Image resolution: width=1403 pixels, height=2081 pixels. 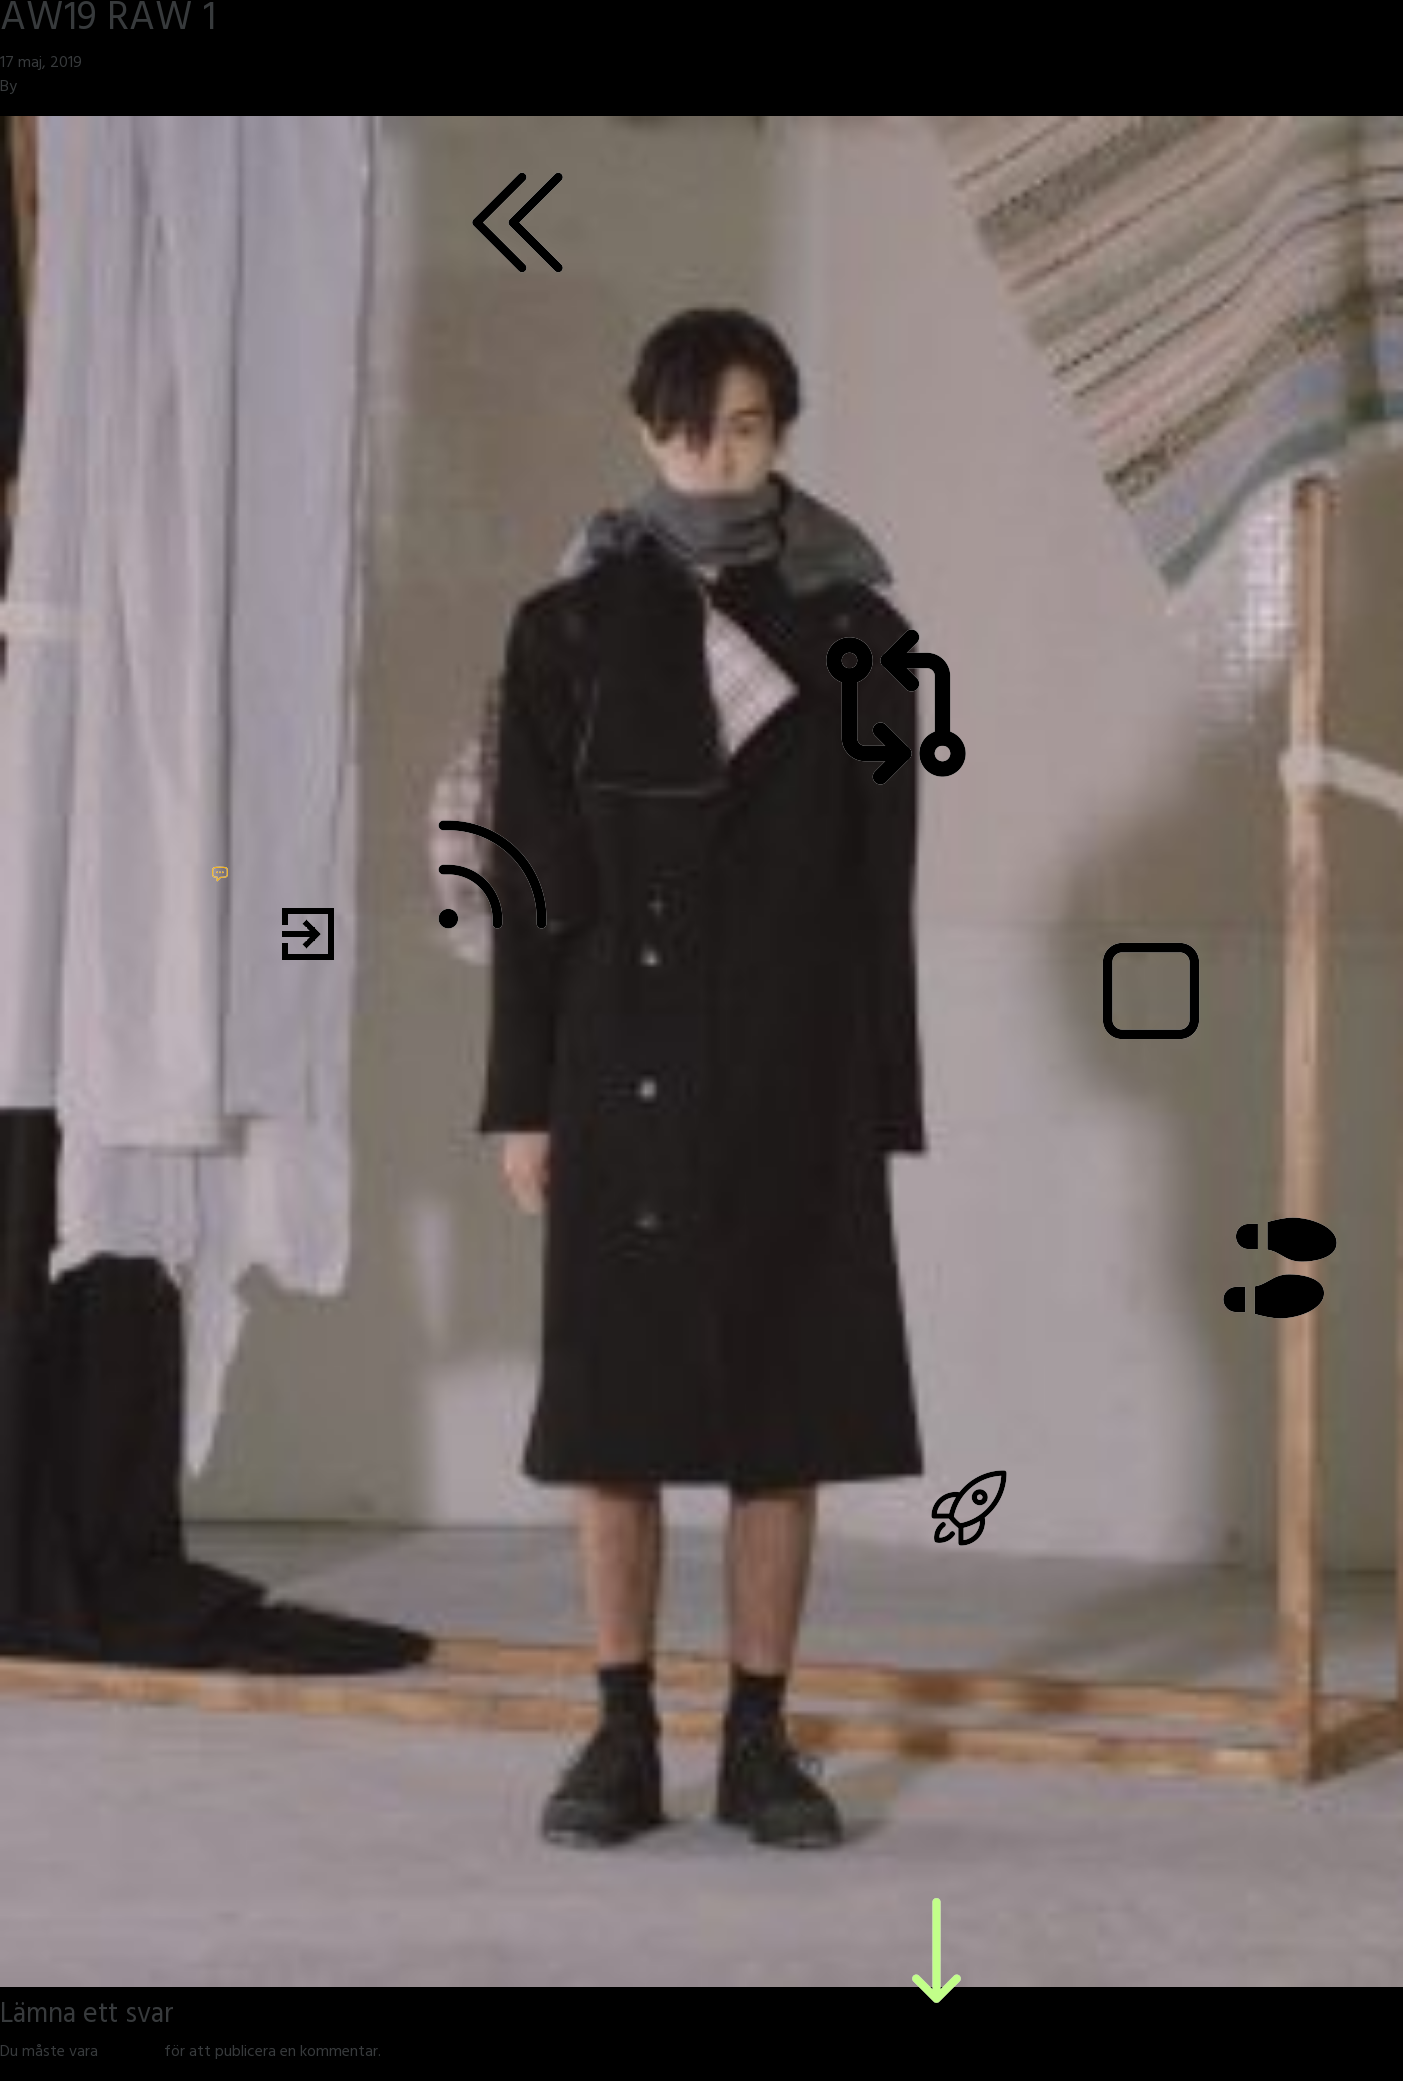 What do you see at coordinates (936, 1950) in the screenshot?
I see `scroll down for more content` at bounding box center [936, 1950].